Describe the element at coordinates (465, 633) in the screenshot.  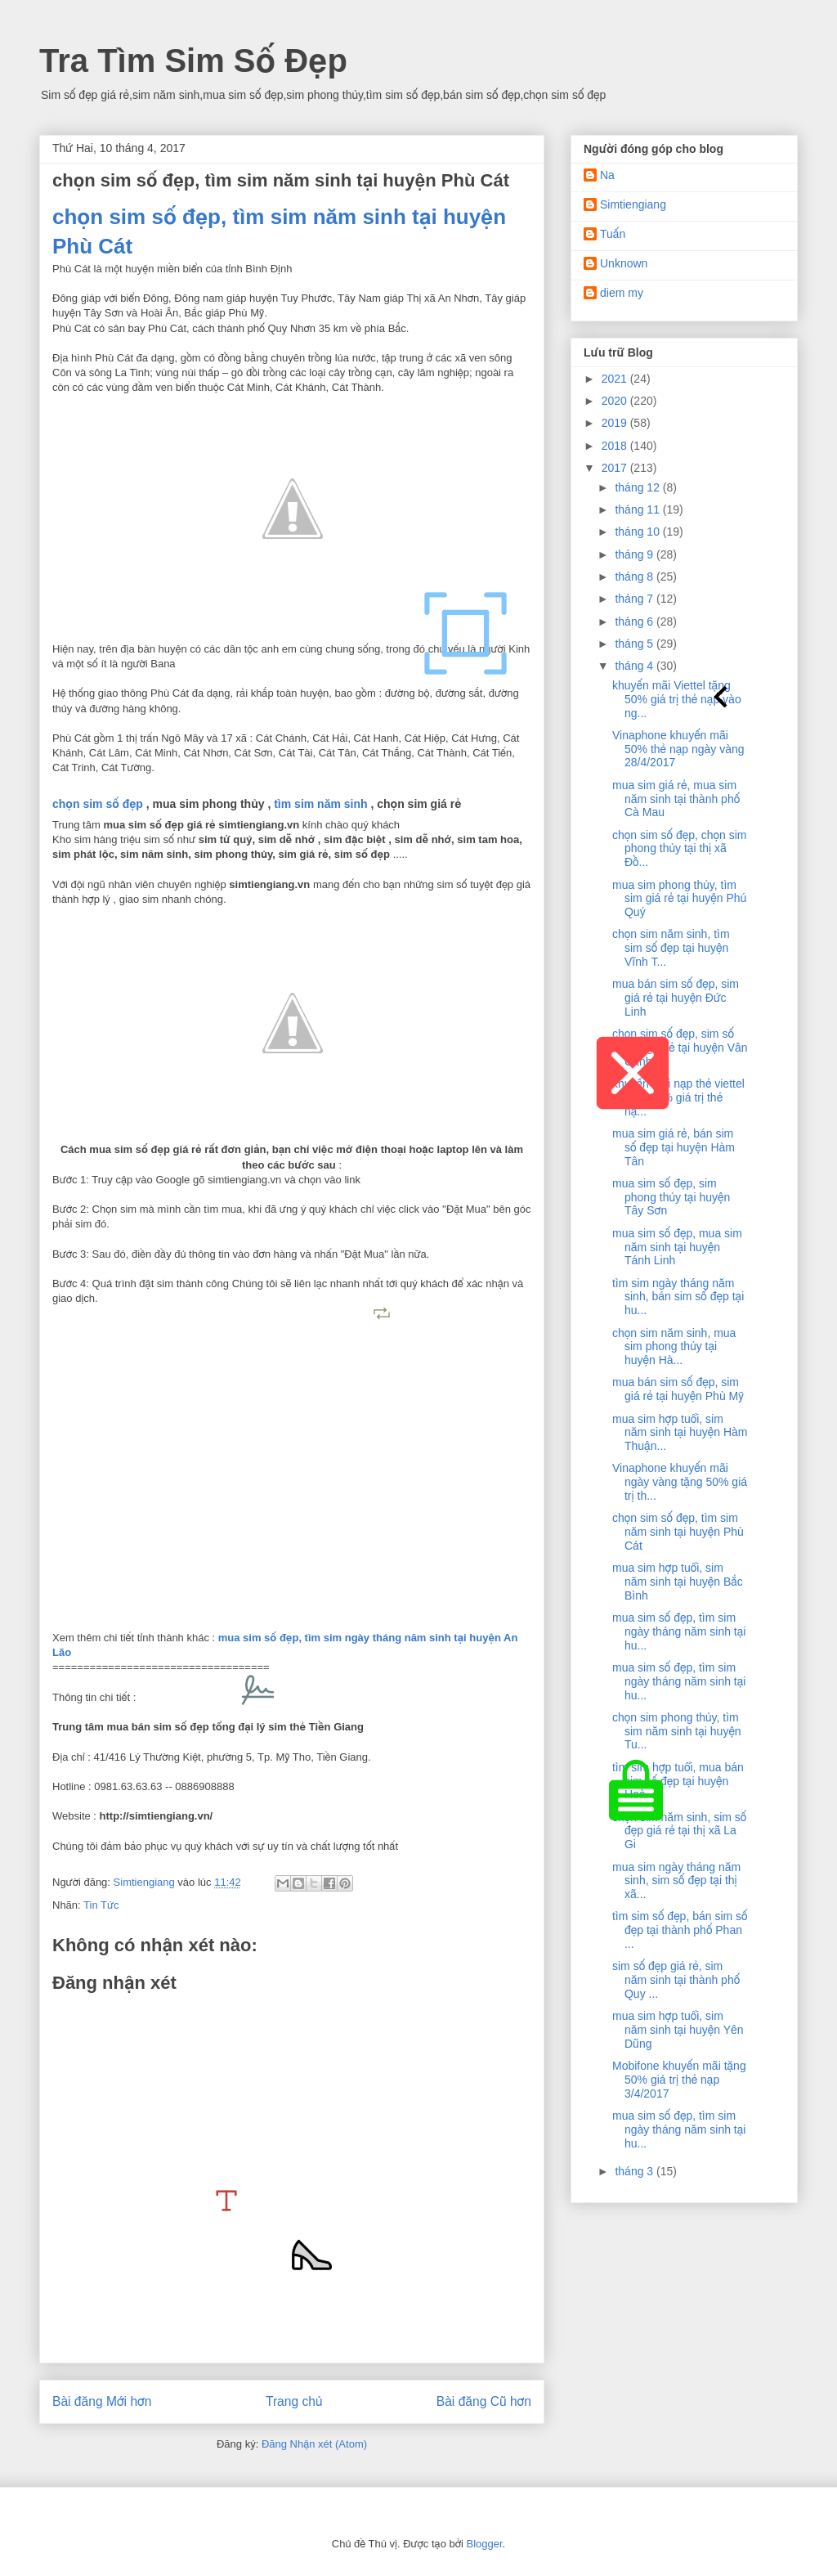
I see `scan a QR code or barcode` at that location.